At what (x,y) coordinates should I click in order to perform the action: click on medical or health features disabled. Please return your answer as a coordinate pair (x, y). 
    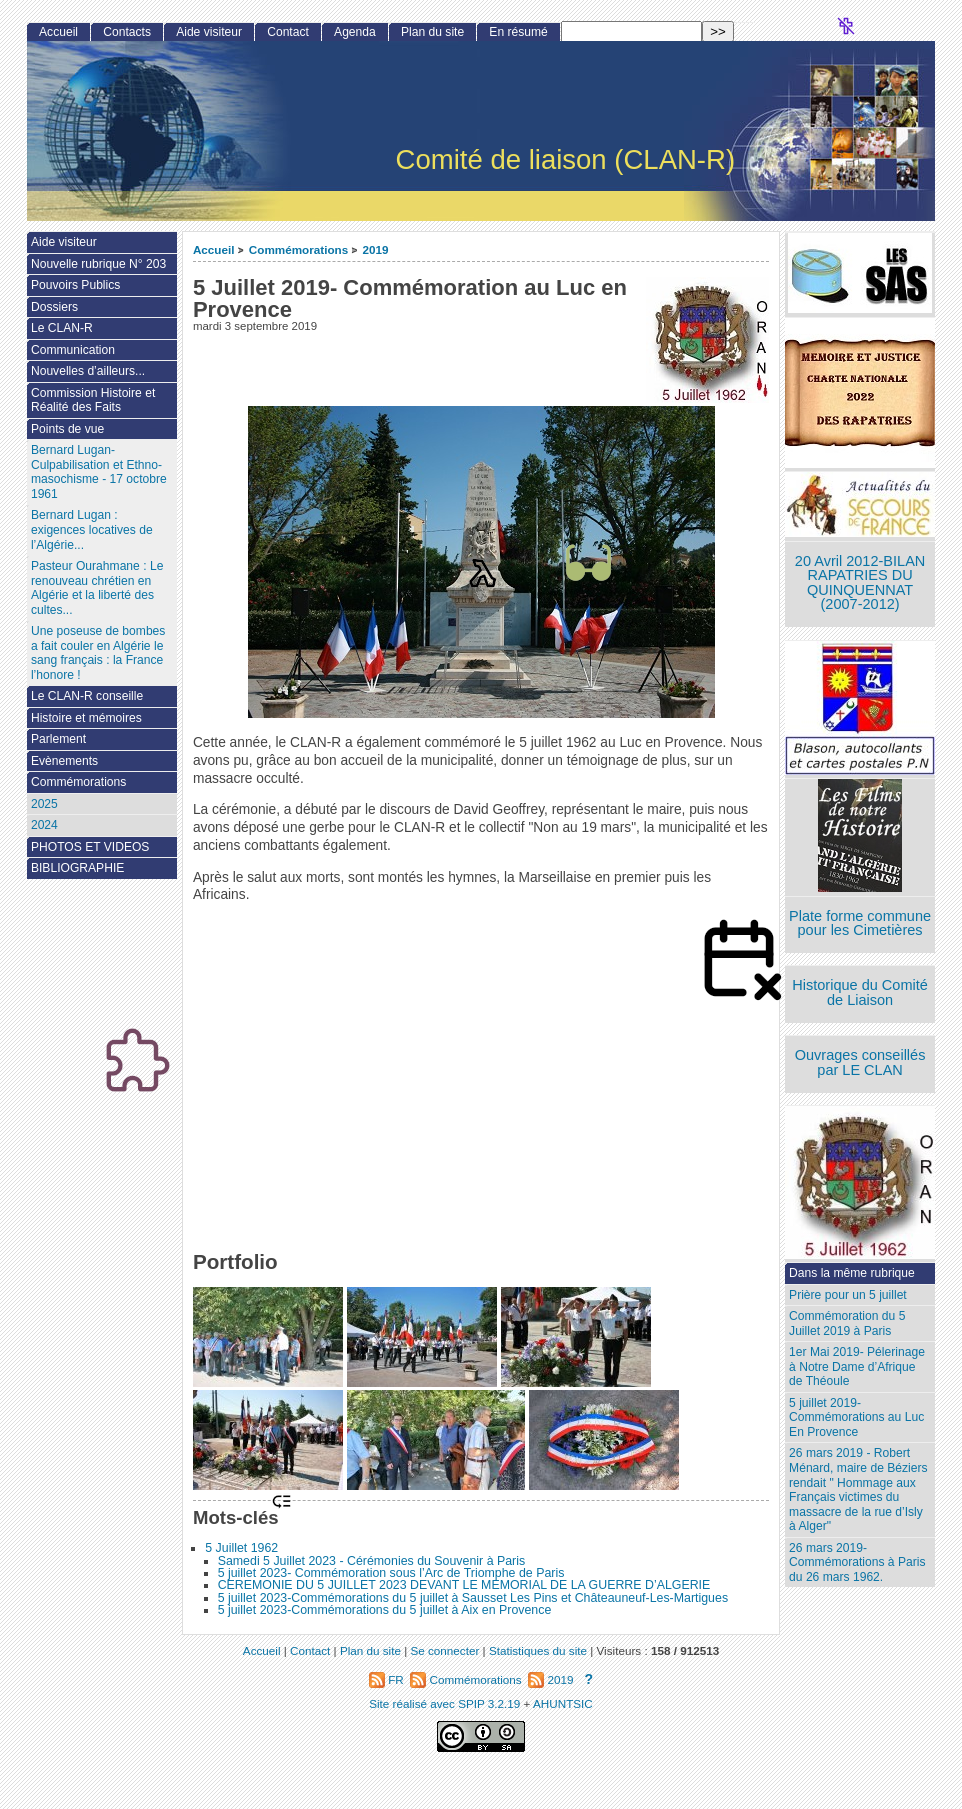
    Looking at the image, I should click on (846, 26).